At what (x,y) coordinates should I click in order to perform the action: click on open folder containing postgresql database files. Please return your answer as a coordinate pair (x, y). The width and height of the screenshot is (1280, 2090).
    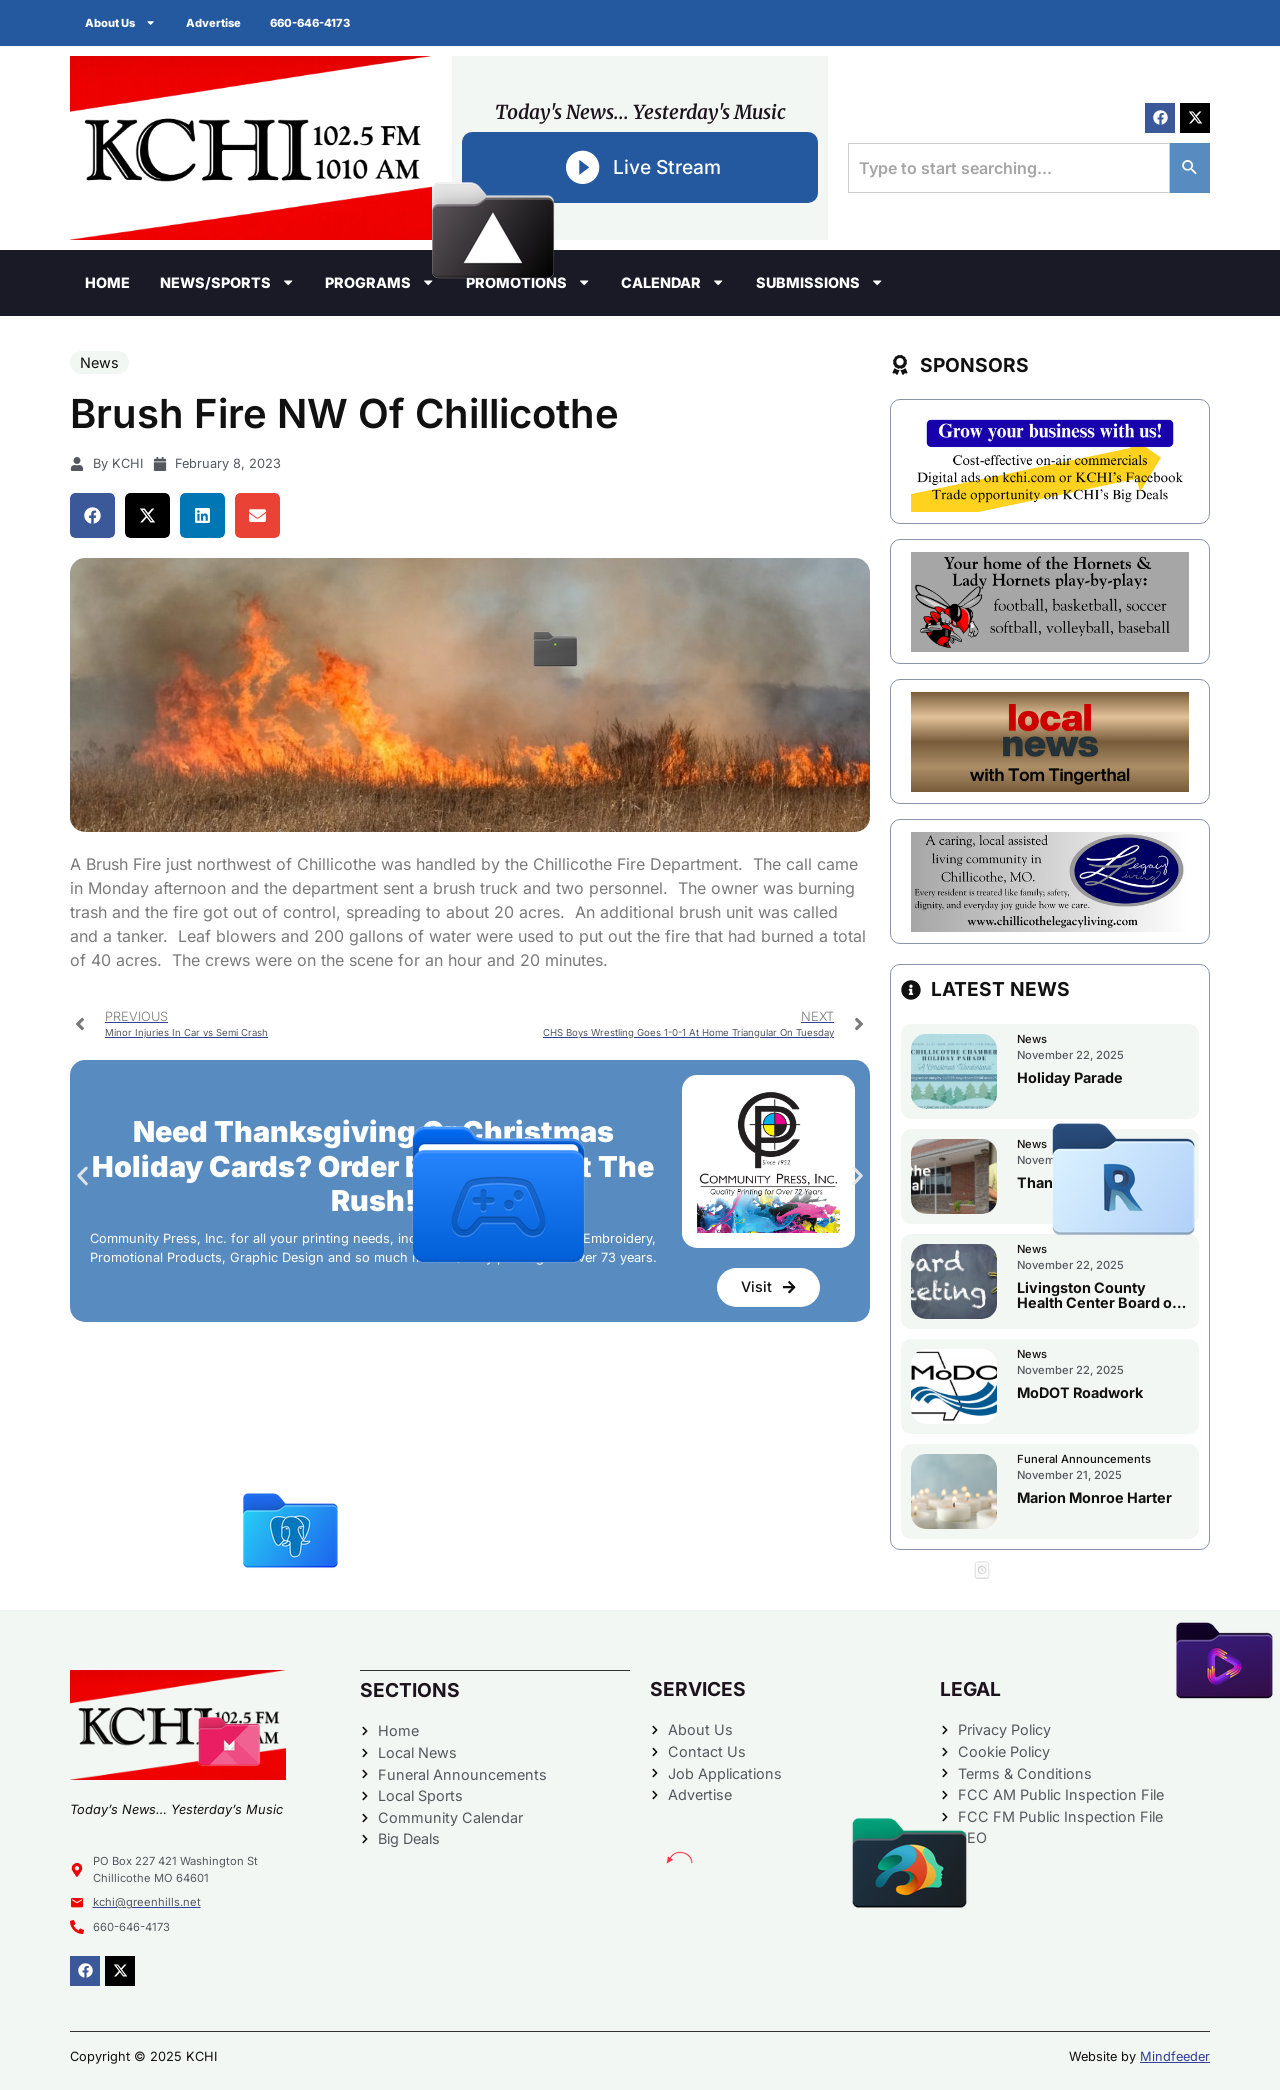
    Looking at the image, I should click on (290, 1533).